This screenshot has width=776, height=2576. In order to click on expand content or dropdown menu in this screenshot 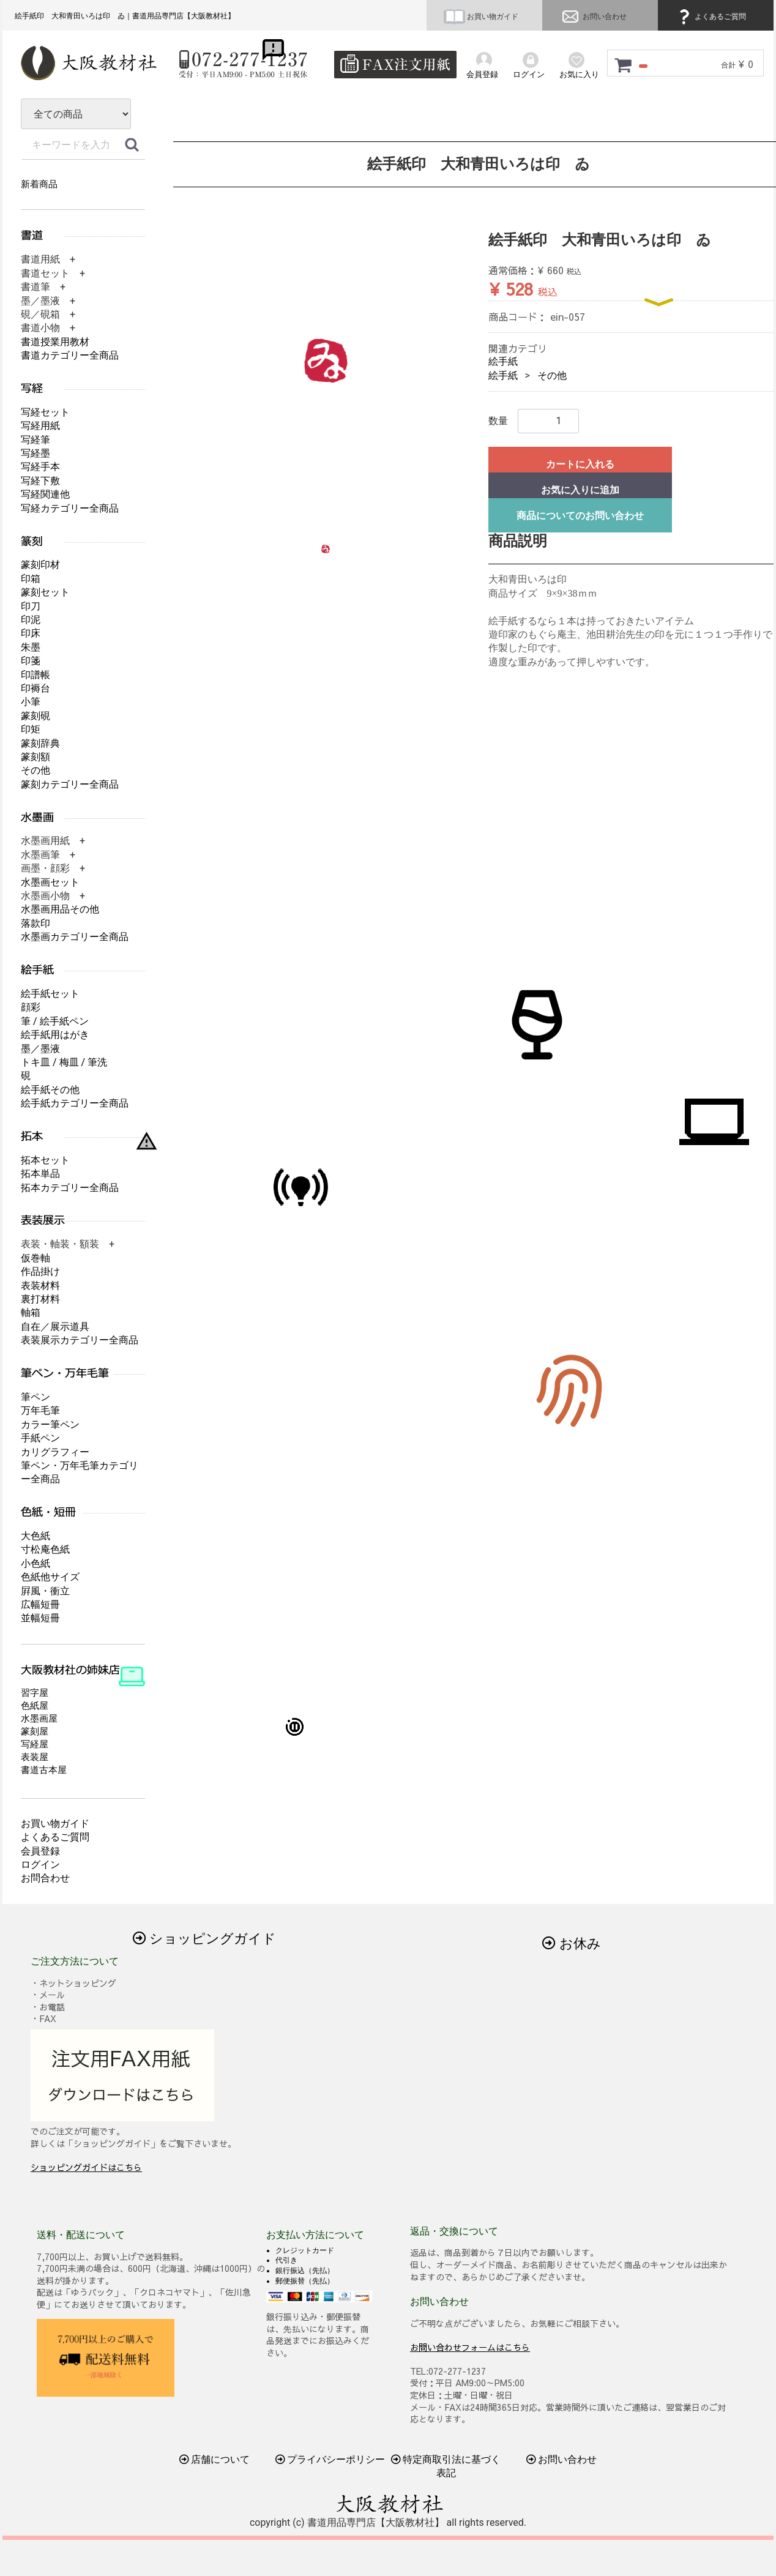, I will do `click(658, 301)`.